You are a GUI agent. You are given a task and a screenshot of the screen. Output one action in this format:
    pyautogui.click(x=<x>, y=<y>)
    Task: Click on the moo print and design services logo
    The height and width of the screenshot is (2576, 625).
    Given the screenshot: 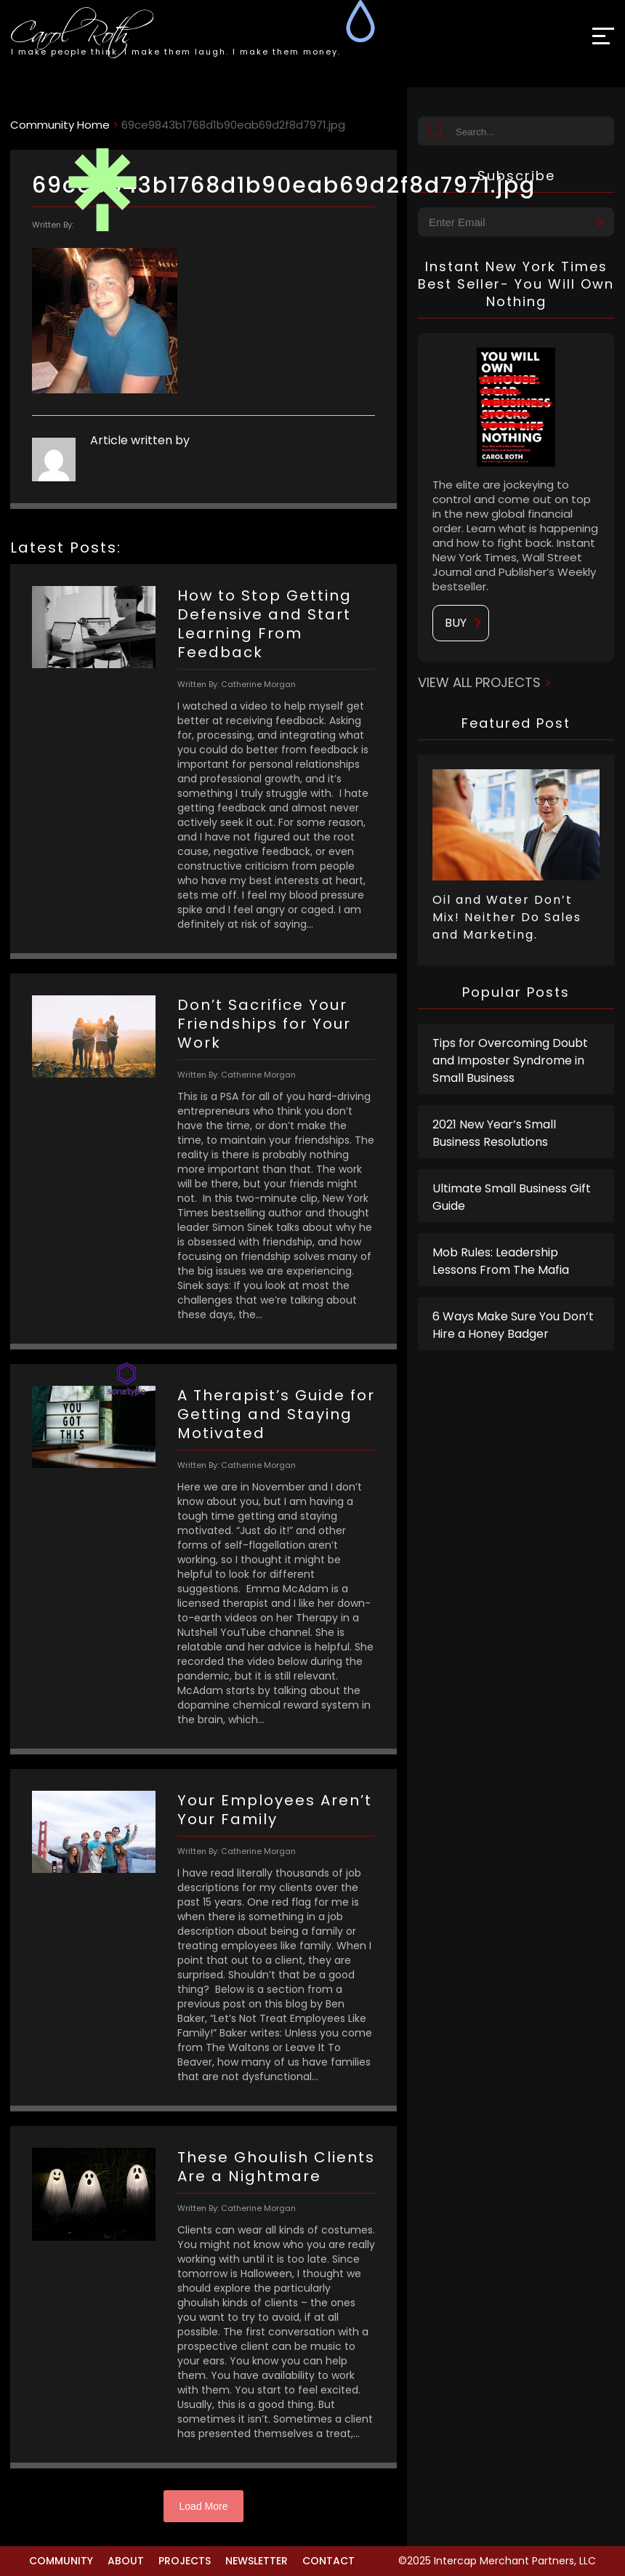 What is the action you would take?
    pyautogui.click(x=360, y=21)
    